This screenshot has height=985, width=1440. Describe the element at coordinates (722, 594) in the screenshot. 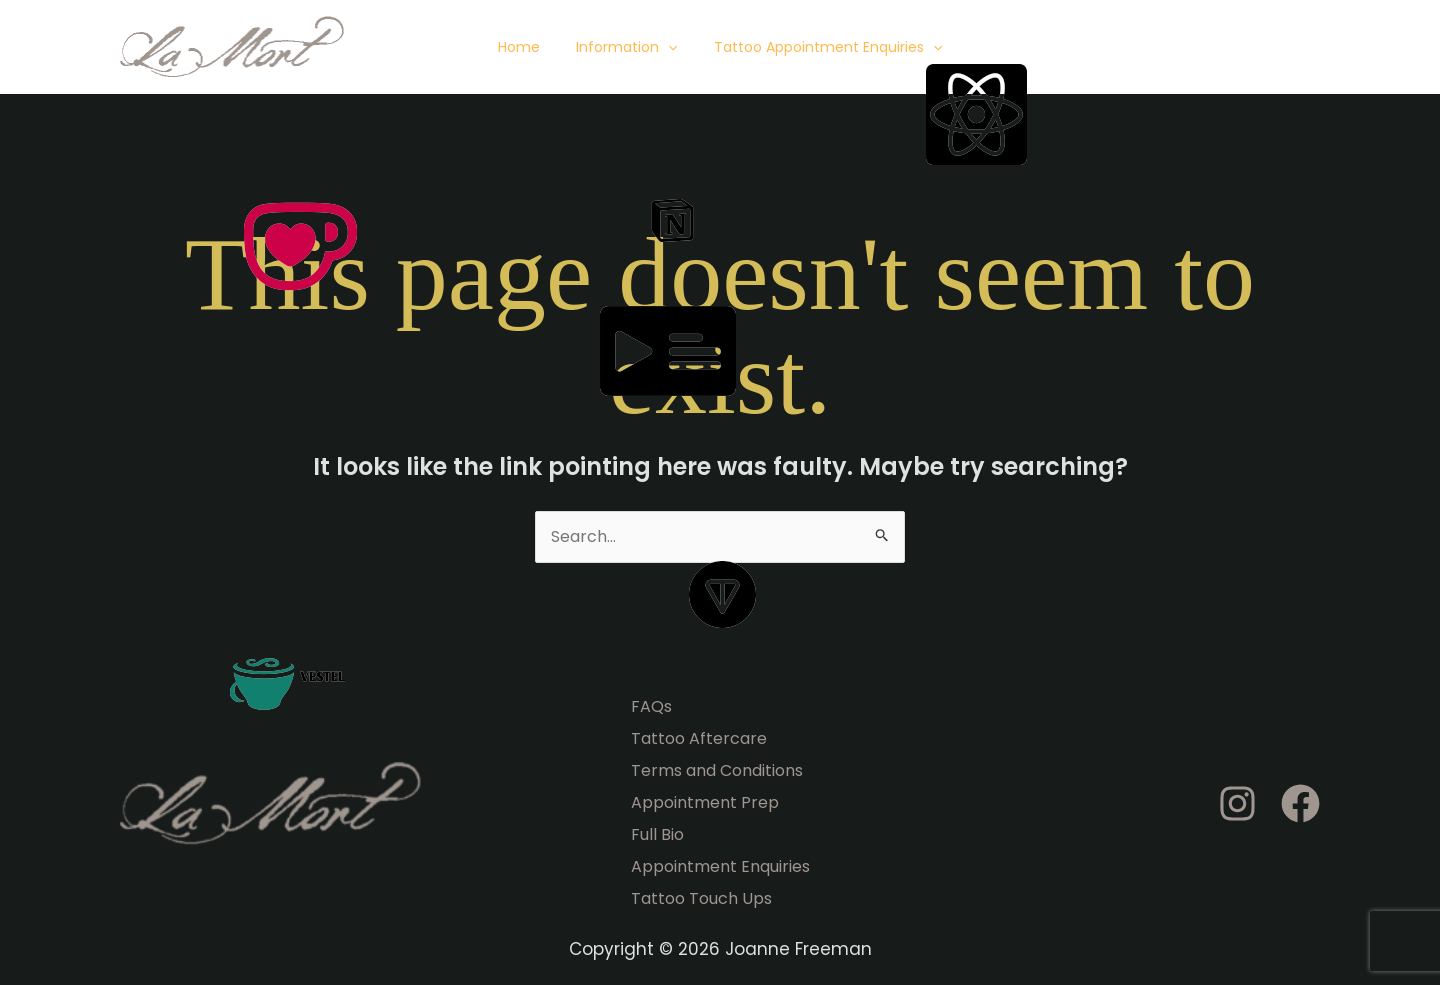

I see `open TON wallet or blockchain app` at that location.